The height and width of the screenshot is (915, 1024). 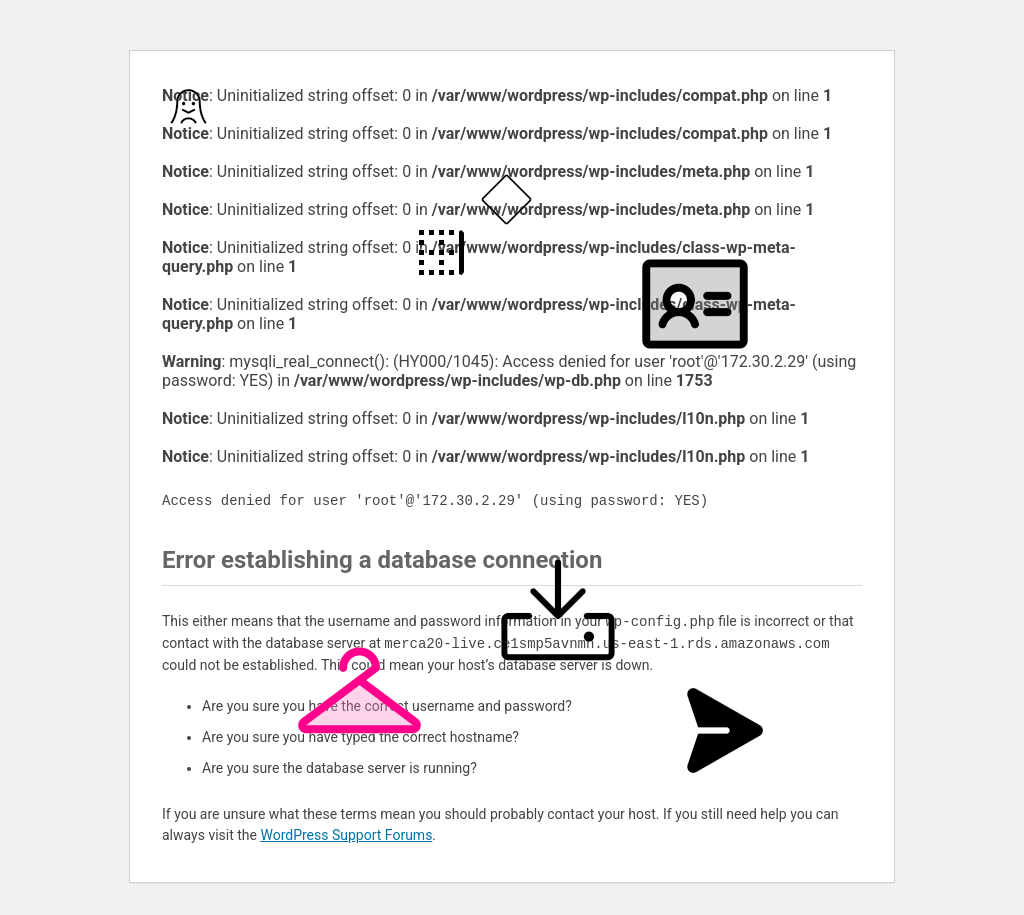 What do you see at coordinates (720, 730) in the screenshot?
I see `send a message` at bounding box center [720, 730].